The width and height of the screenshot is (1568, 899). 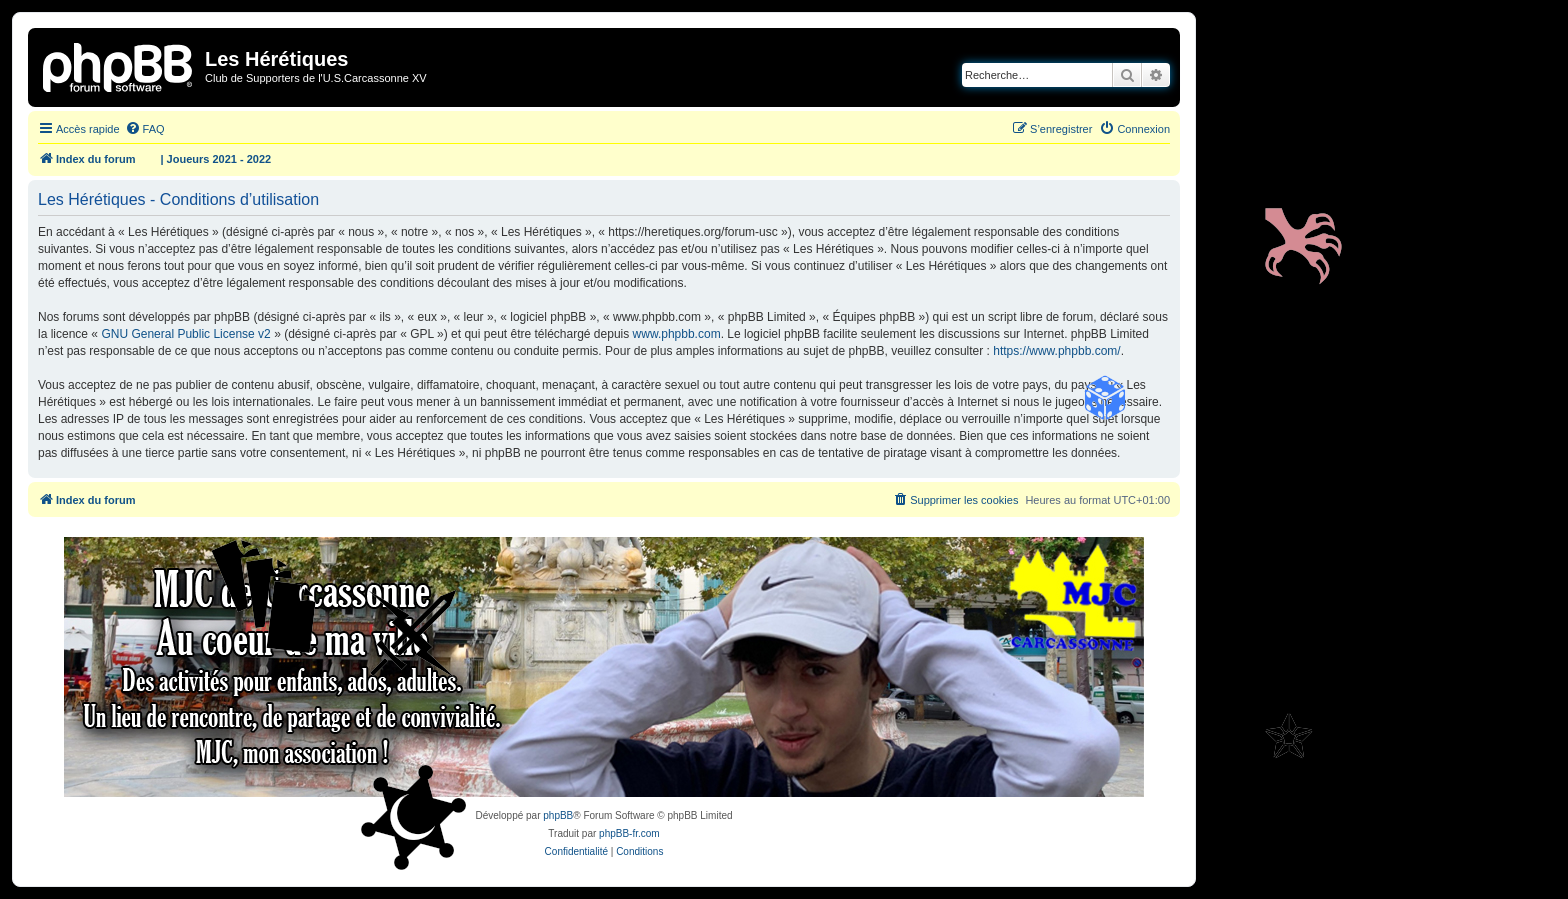 What do you see at coordinates (412, 634) in the screenshot?
I see `select zeus's lightning sword weapon` at bounding box center [412, 634].